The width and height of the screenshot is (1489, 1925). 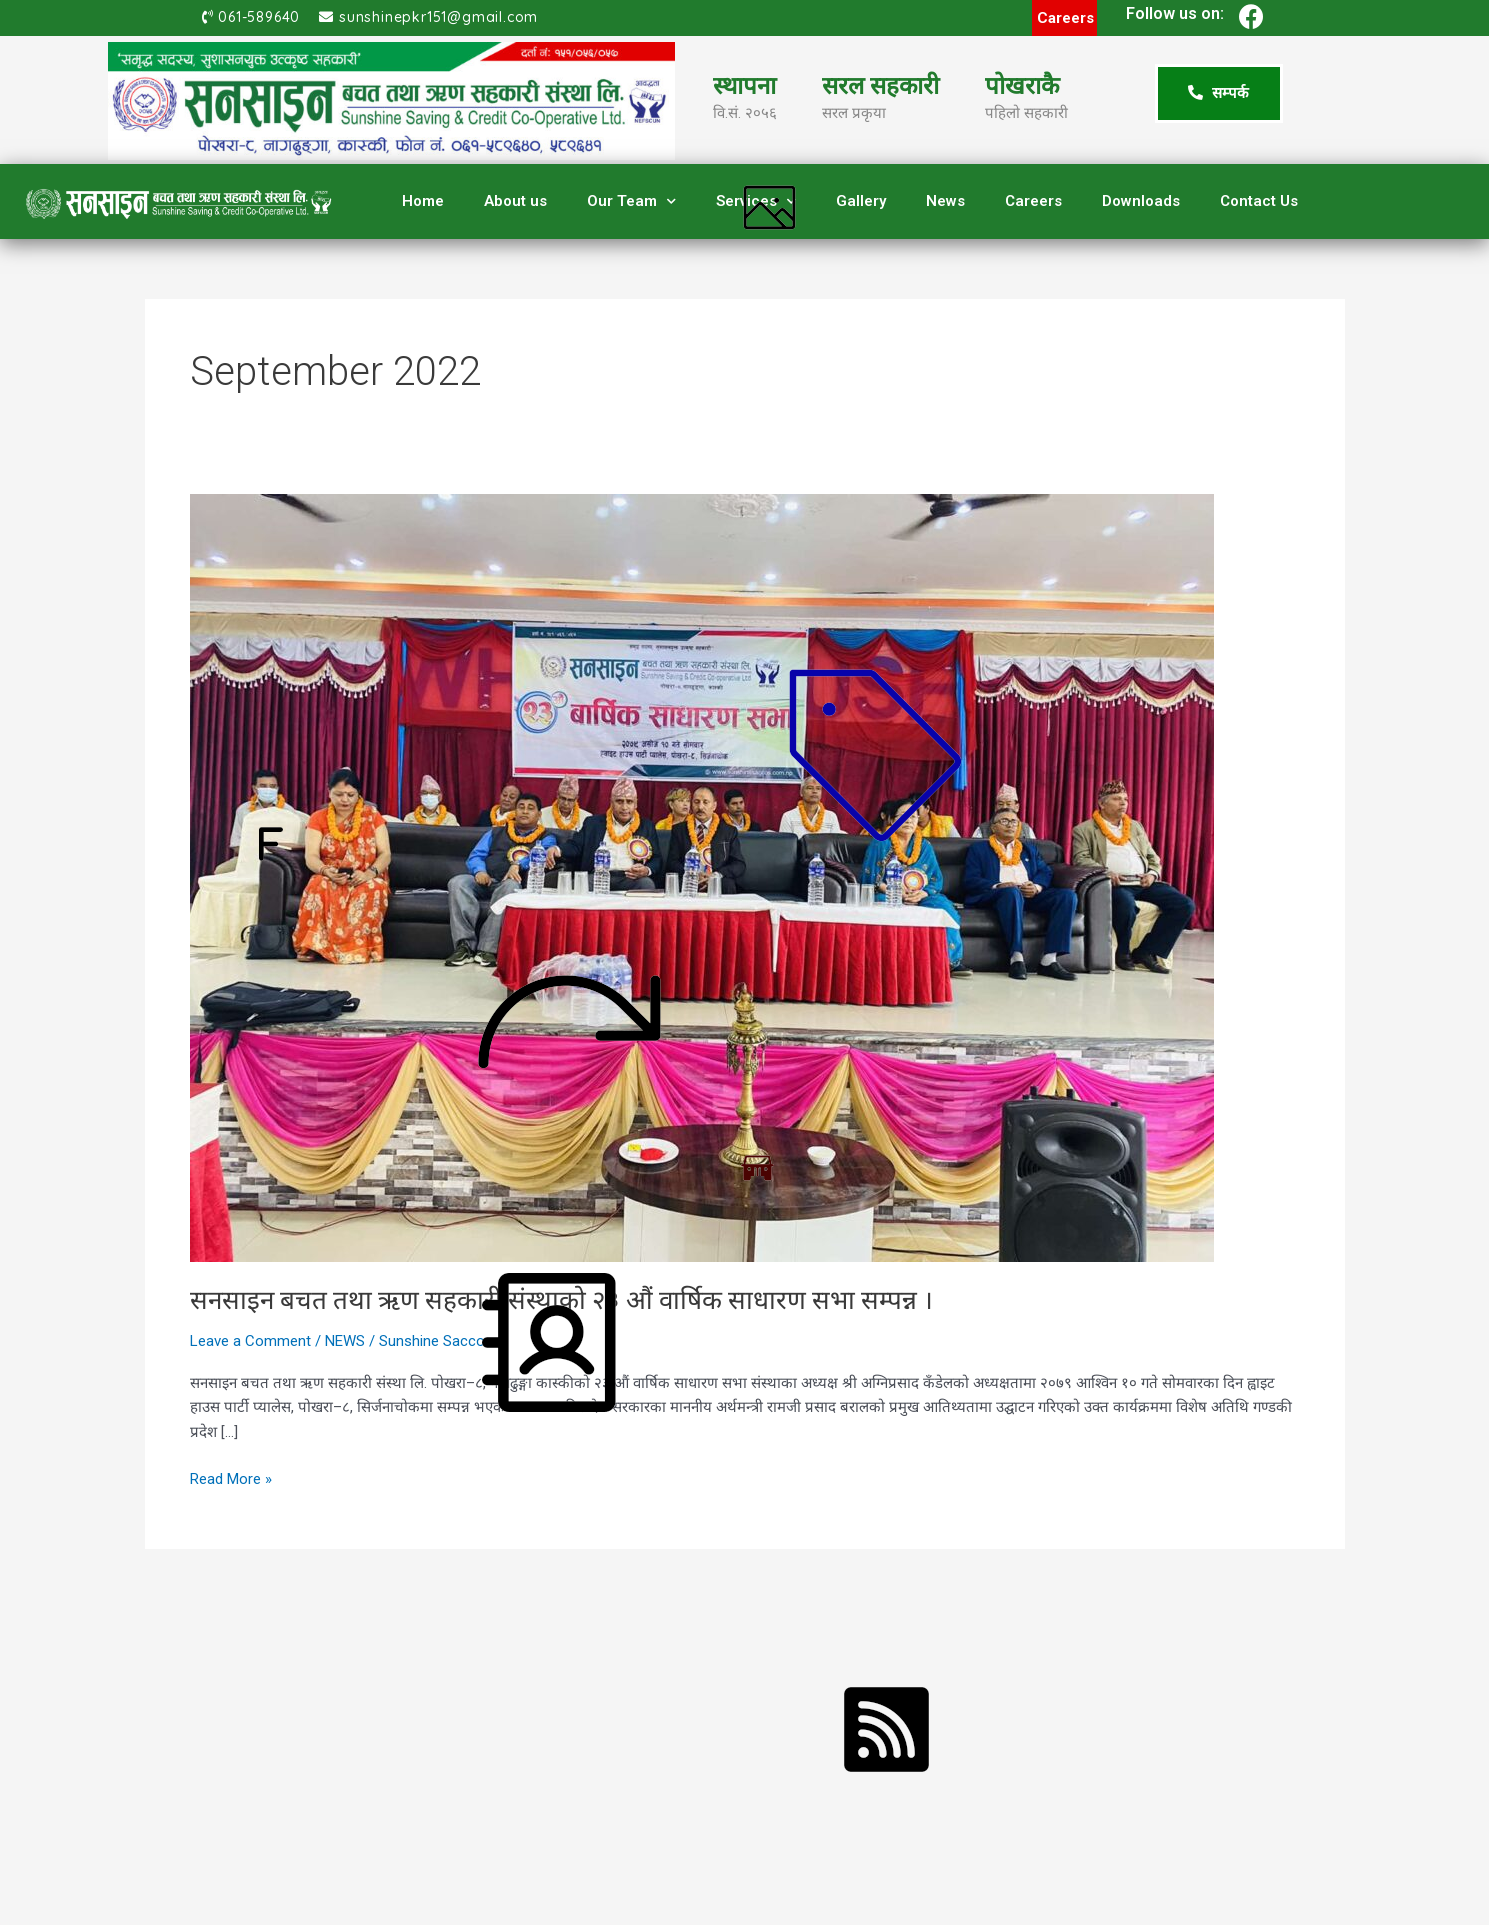 I want to click on indicates items starting with the letter F, so click(x=271, y=844).